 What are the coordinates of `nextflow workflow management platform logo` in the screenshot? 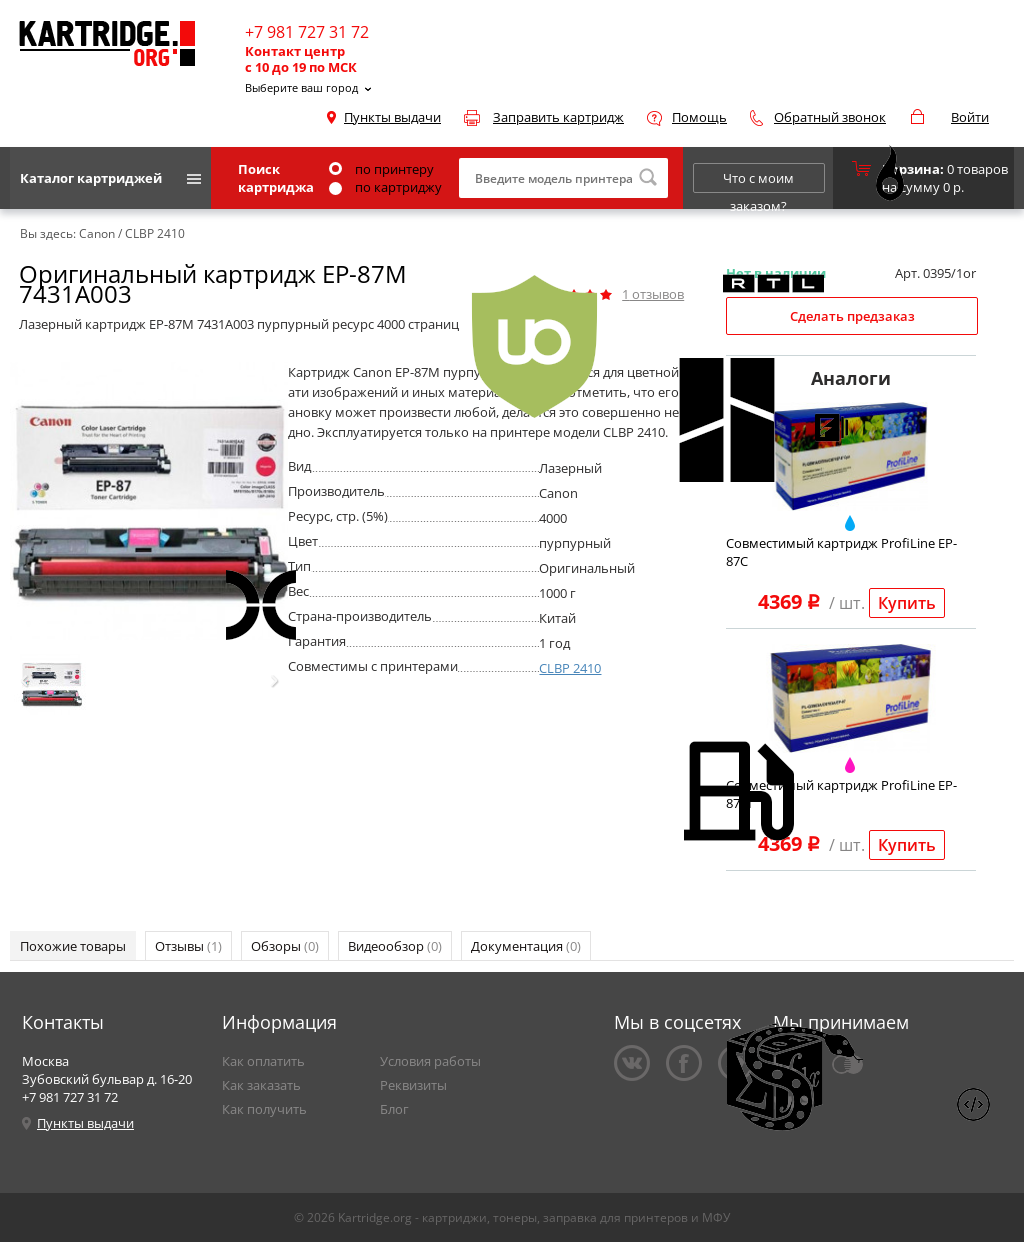 It's located at (261, 605).